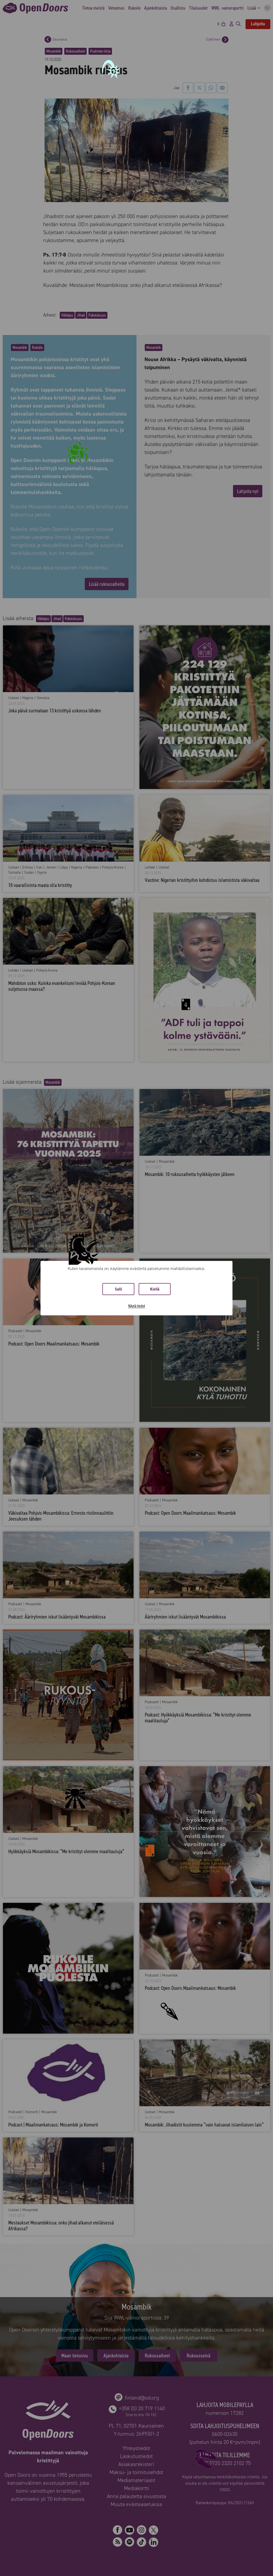 The image size is (273, 2576). What do you see at coordinates (85, 1248) in the screenshot?
I see `access dinosaur-themed game or content` at bounding box center [85, 1248].